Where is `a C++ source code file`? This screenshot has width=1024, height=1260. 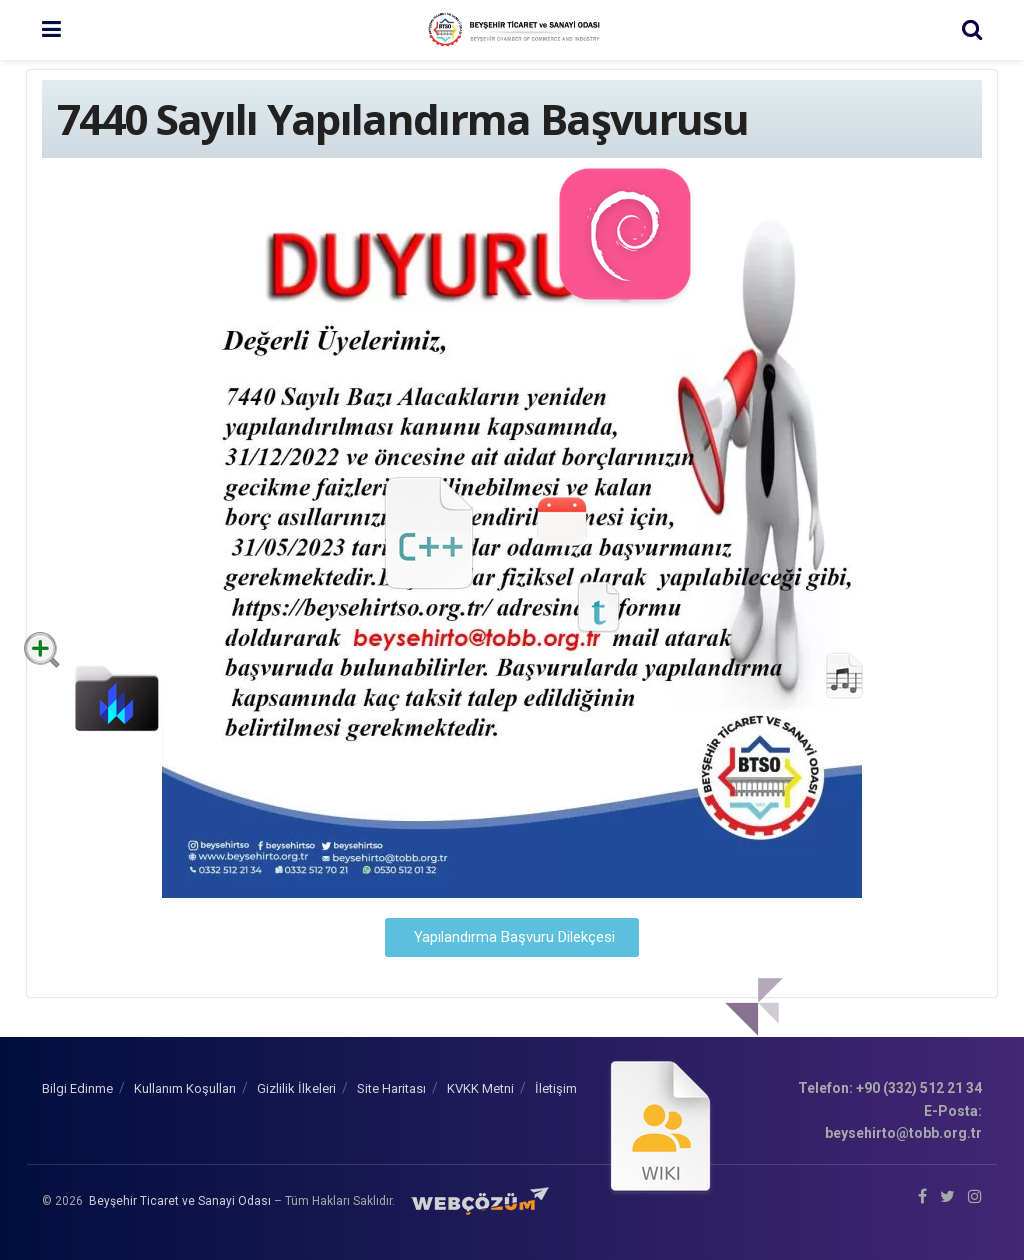
a C++ source code file is located at coordinates (429, 533).